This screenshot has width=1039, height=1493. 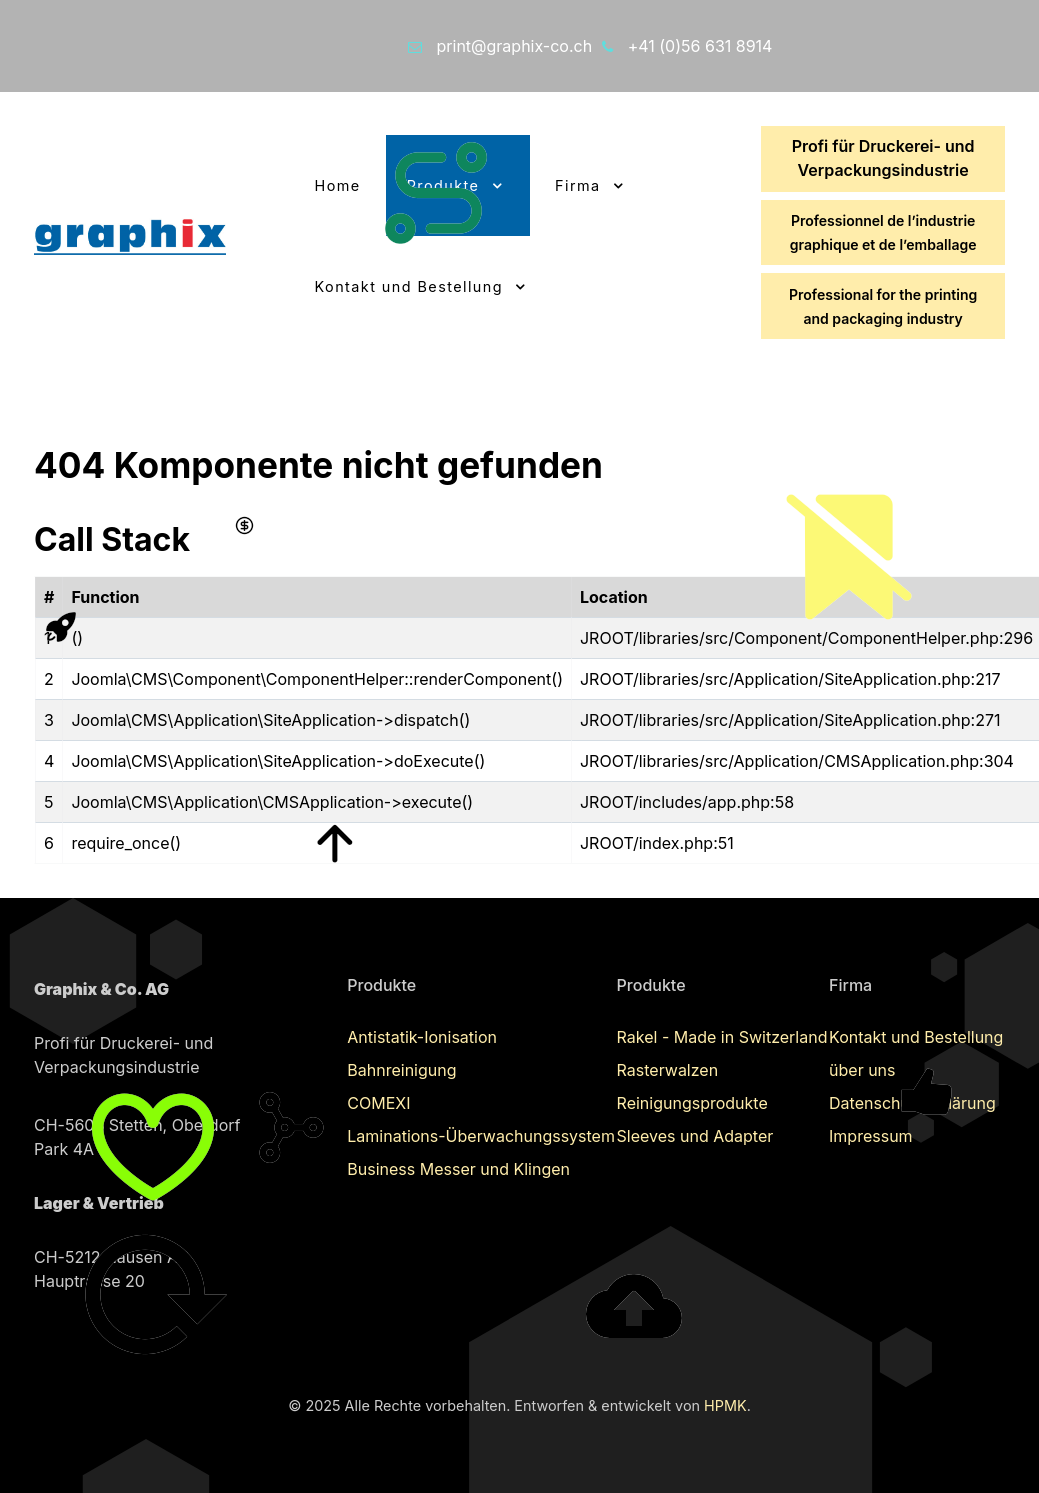 What do you see at coordinates (634, 1306) in the screenshot?
I see `upload file to cloud storage` at bounding box center [634, 1306].